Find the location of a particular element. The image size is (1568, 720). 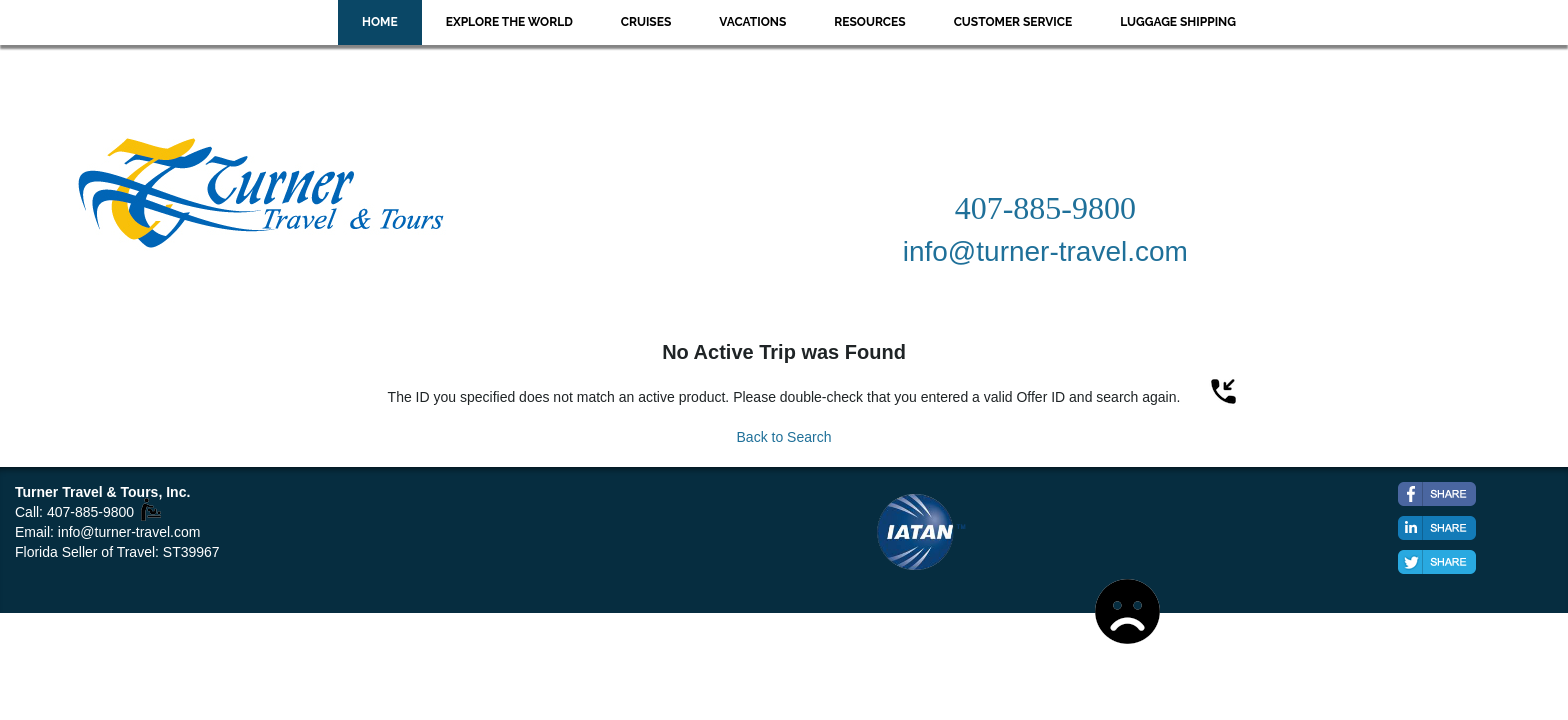

indicates a missed call that needs to be returned is located at coordinates (1223, 391).